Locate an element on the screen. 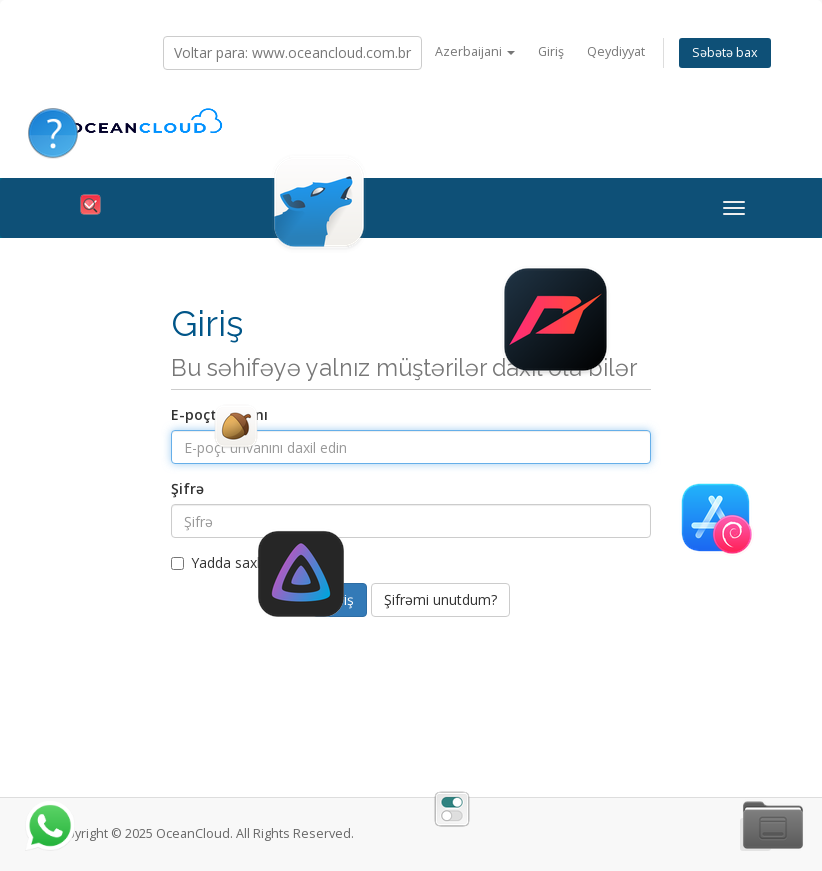  open nutstore cloud storage app is located at coordinates (236, 426).